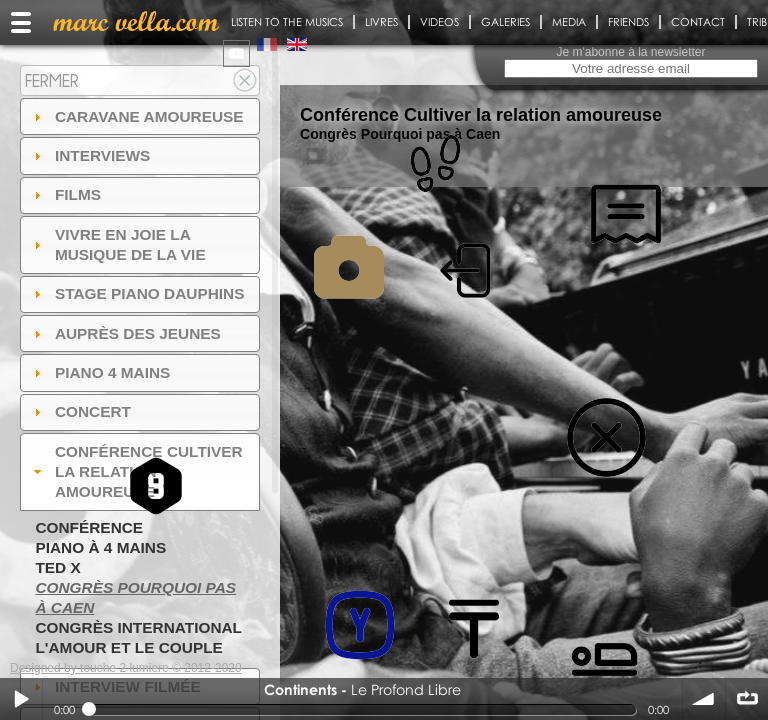 The width and height of the screenshot is (768, 720). What do you see at coordinates (626, 214) in the screenshot?
I see `view purchase receipt or transaction details` at bounding box center [626, 214].